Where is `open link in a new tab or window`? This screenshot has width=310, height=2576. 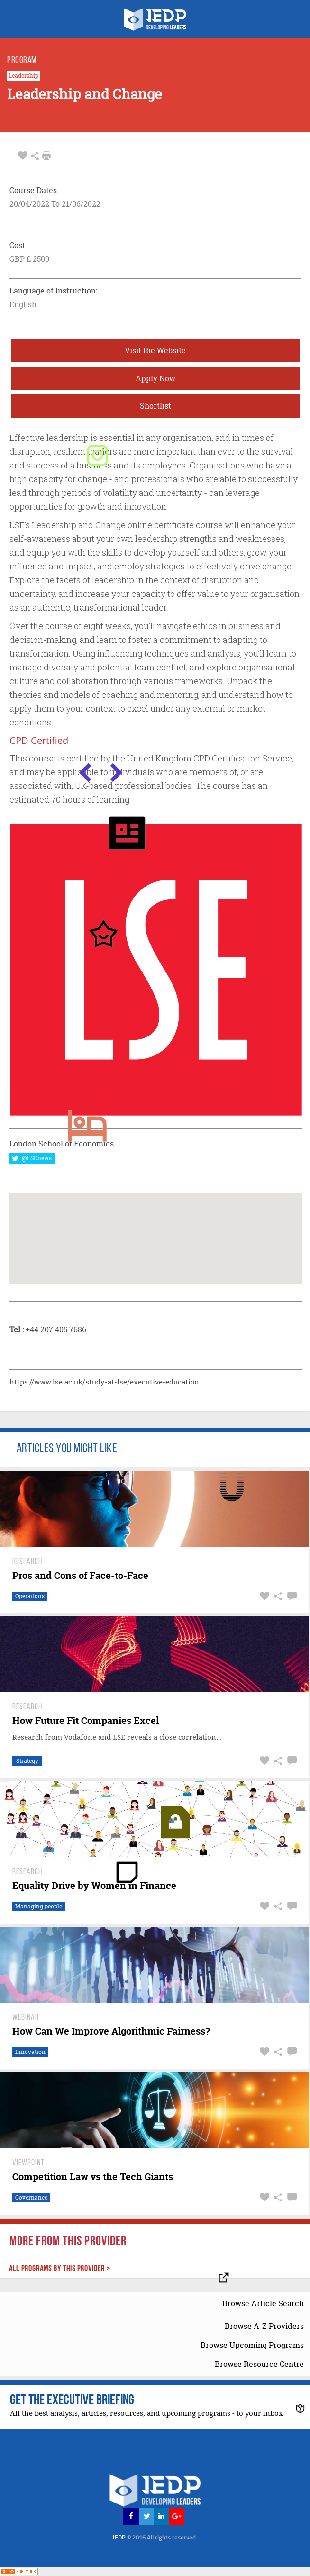 open link in a new tab or window is located at coordinates (224, 2277).